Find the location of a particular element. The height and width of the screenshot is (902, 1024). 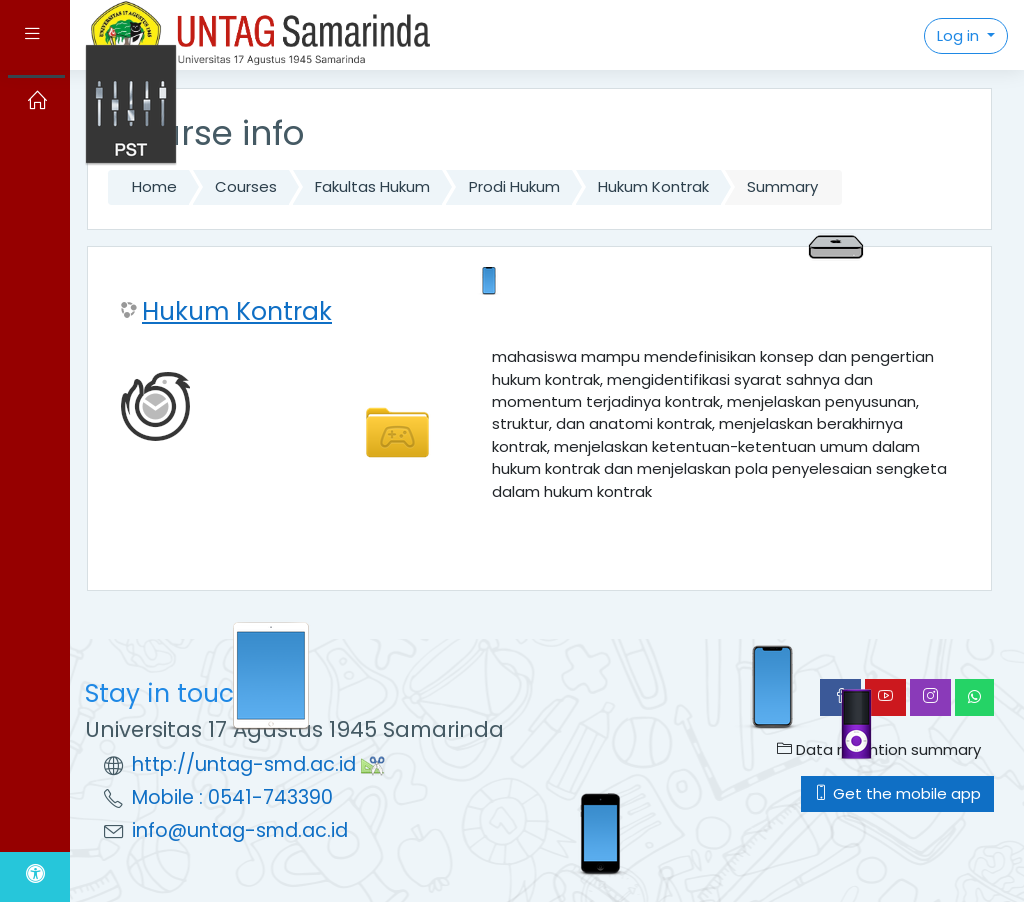

access plugin settings in GarageBand is located at coordinates (131, 107).